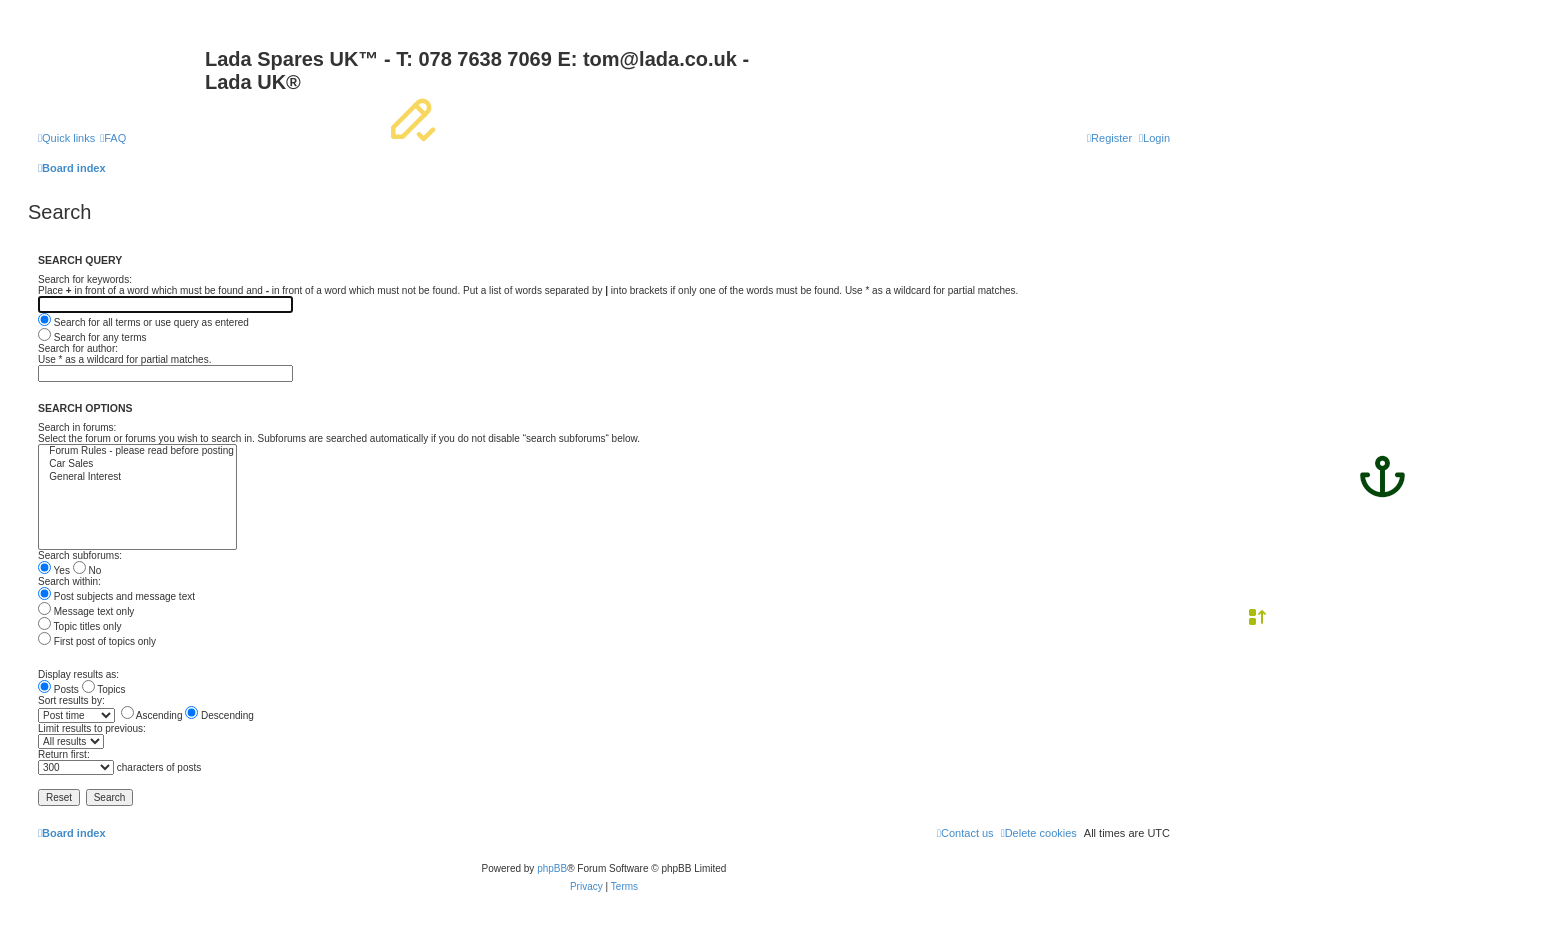 This screenshot has height=945, width=1568. I want to click on edit completed or saved successfully, so click(412, 118).